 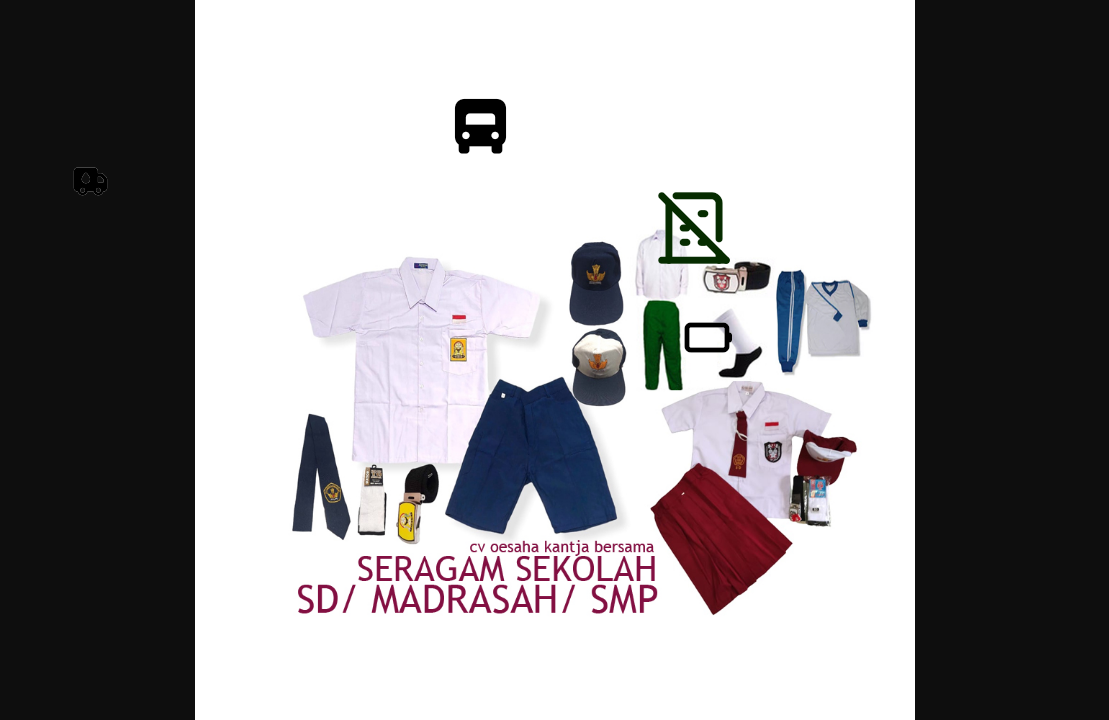 I want to click on water delivery service, so click(x=90, y=180).